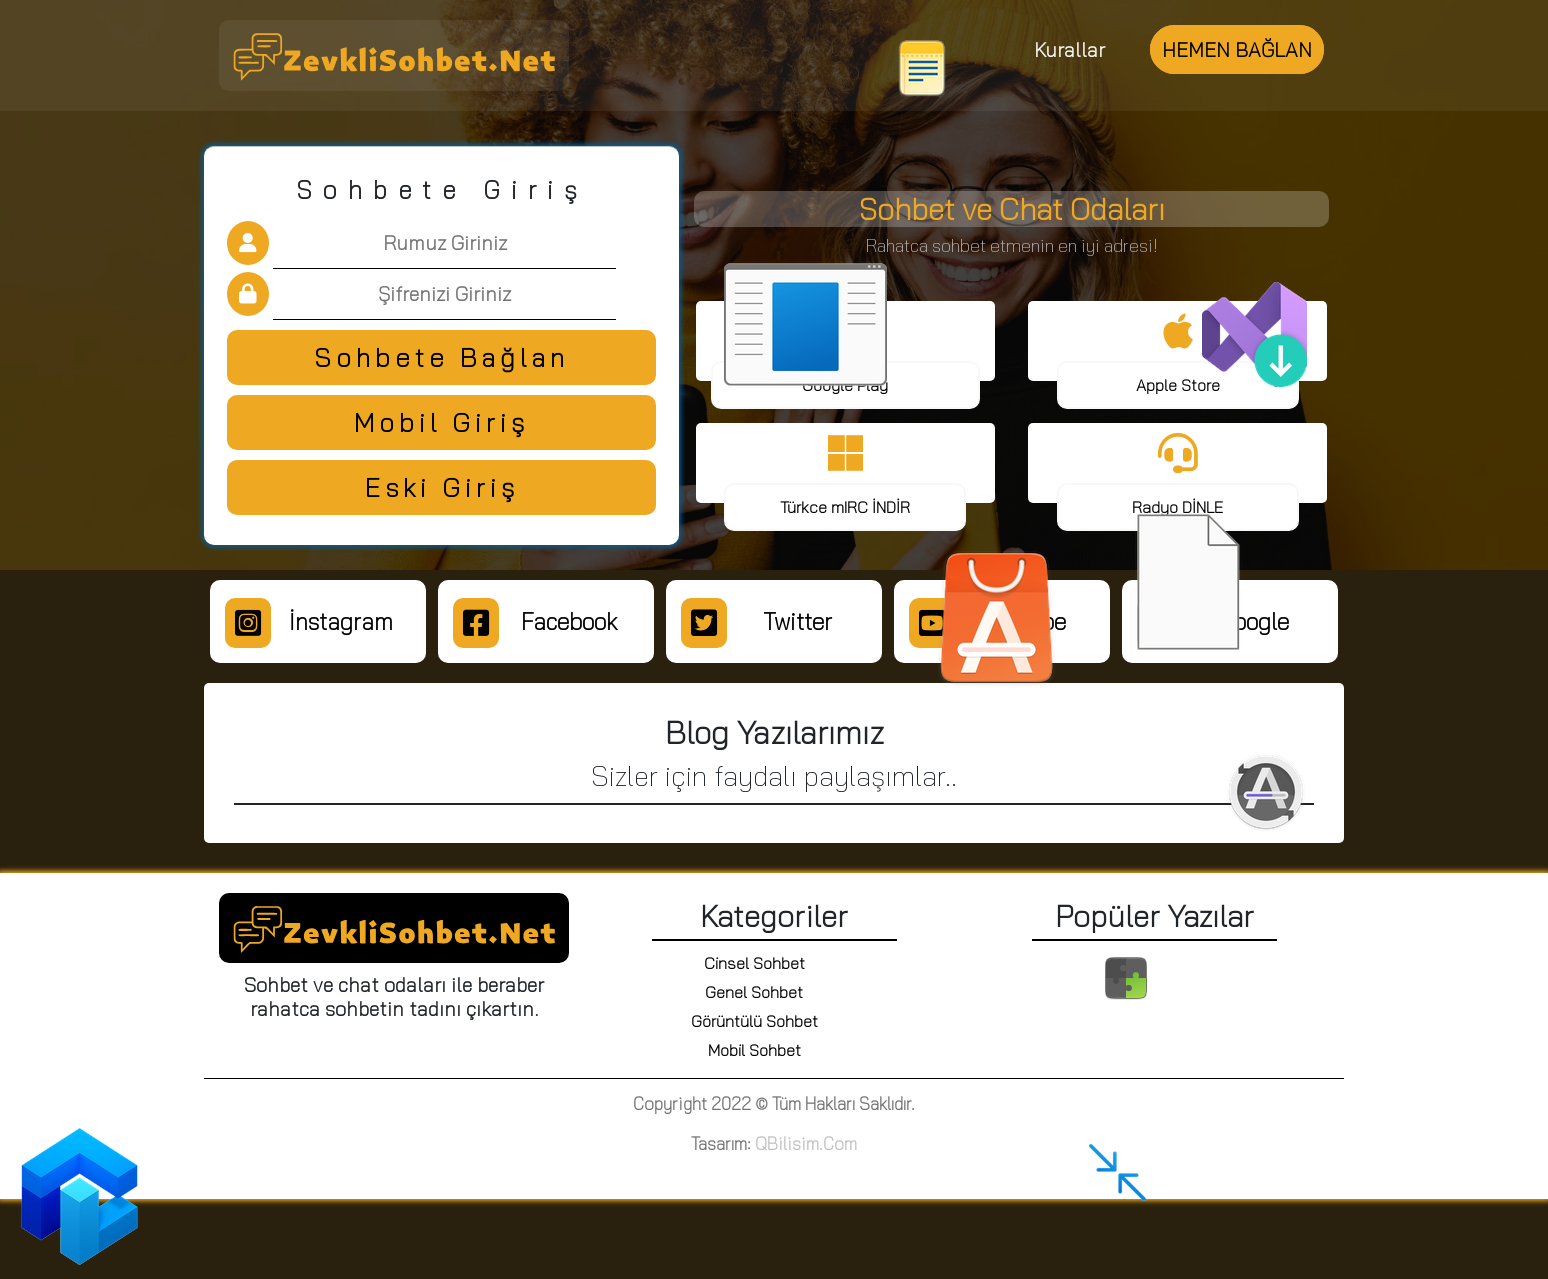 This screenshot has width=1548, height=1279. Describe the element at coordinates (1266, 792) in the screenshot. I see `open the software update manager` at that location.